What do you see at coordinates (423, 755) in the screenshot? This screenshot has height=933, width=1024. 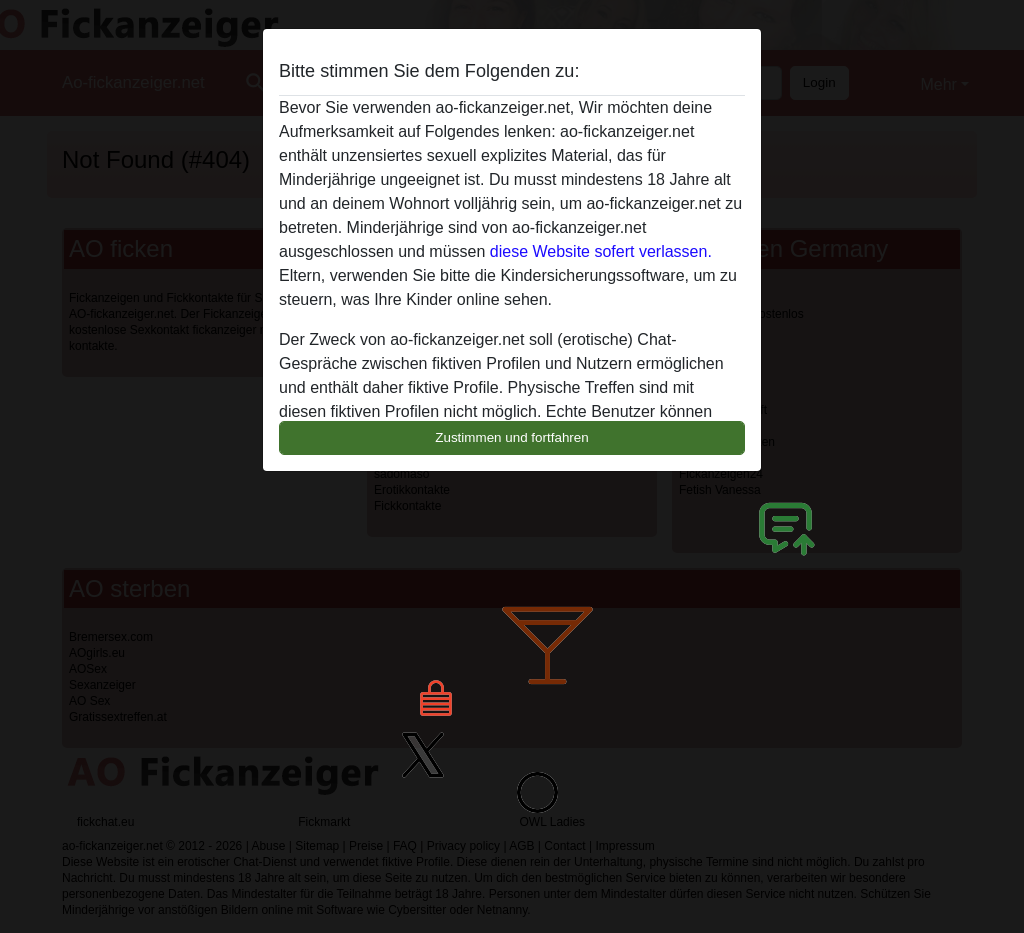 I see `open the X (formerly Twitter) app` at bounding box center [423, 755].